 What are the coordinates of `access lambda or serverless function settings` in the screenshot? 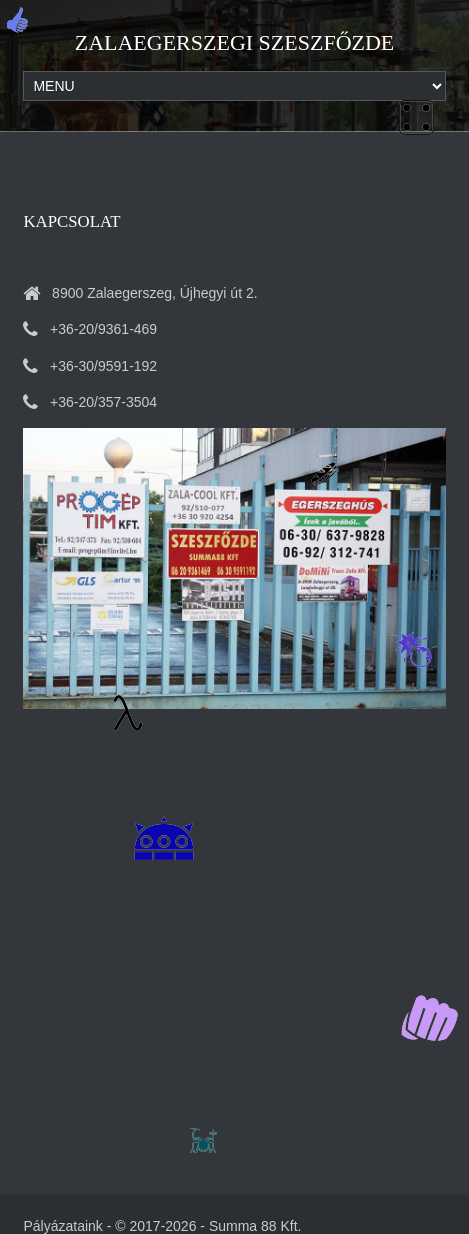 It's located at (127, 713).